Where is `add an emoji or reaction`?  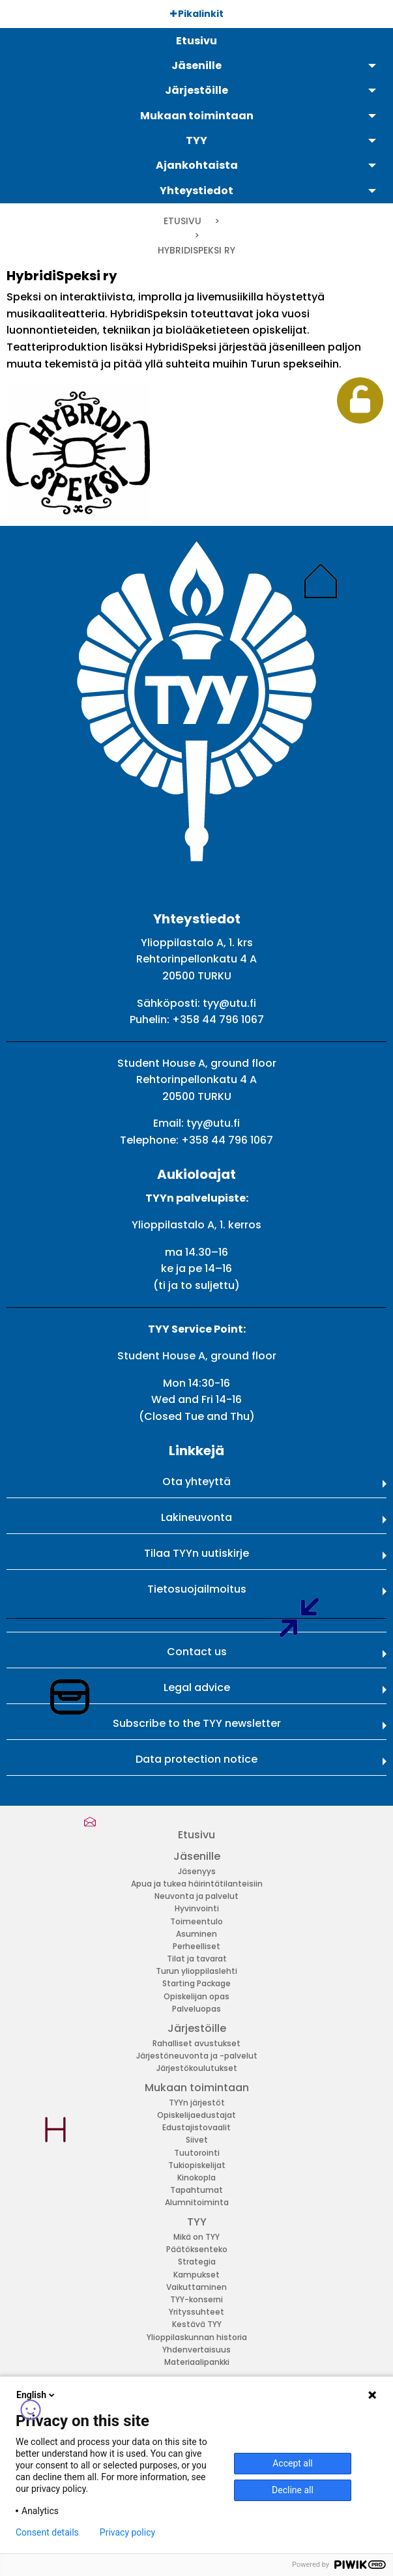
add an emoji or reaction is located at coordinates (31, 2410).